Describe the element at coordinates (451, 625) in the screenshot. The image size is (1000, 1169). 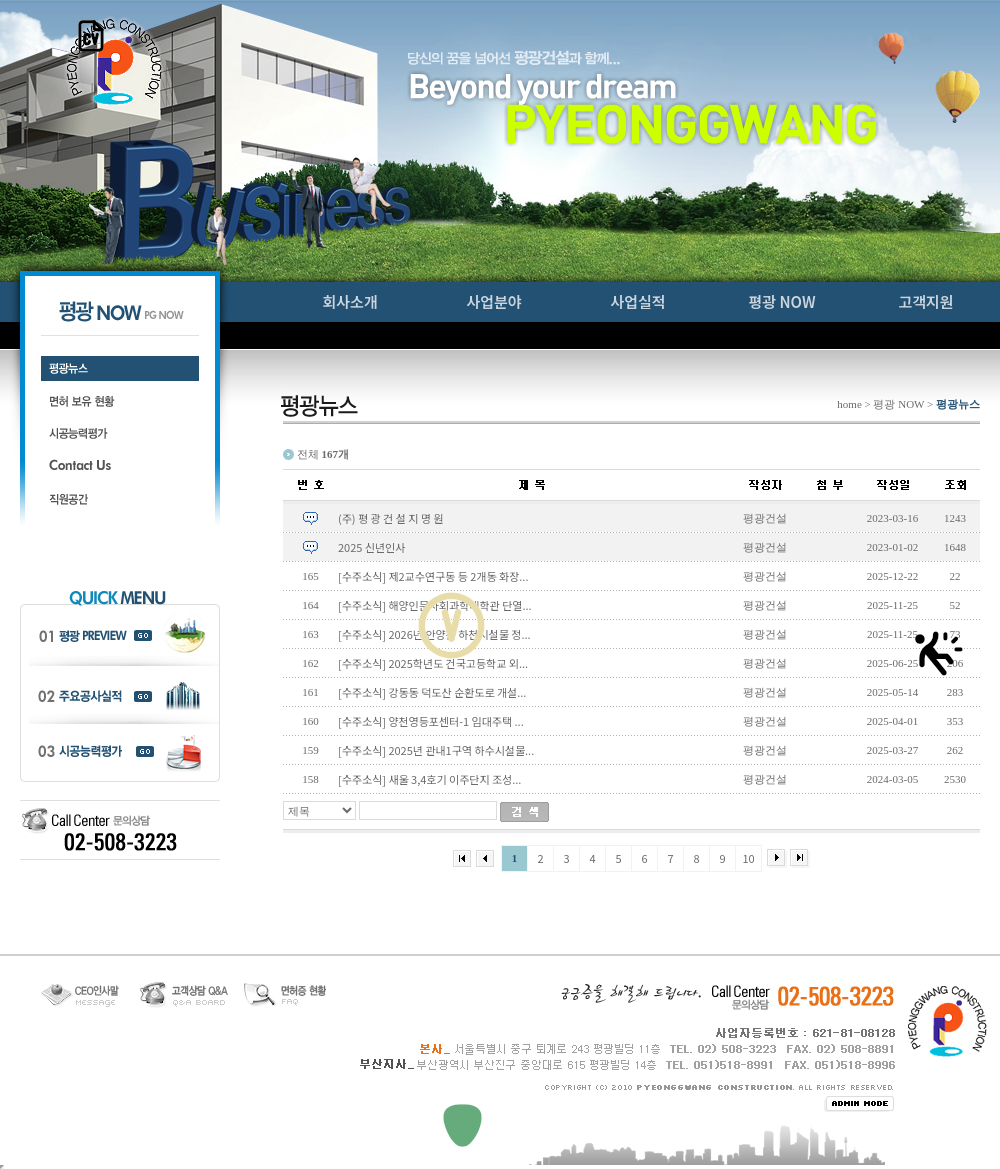
I see `indicates a verified status or account` at that location.